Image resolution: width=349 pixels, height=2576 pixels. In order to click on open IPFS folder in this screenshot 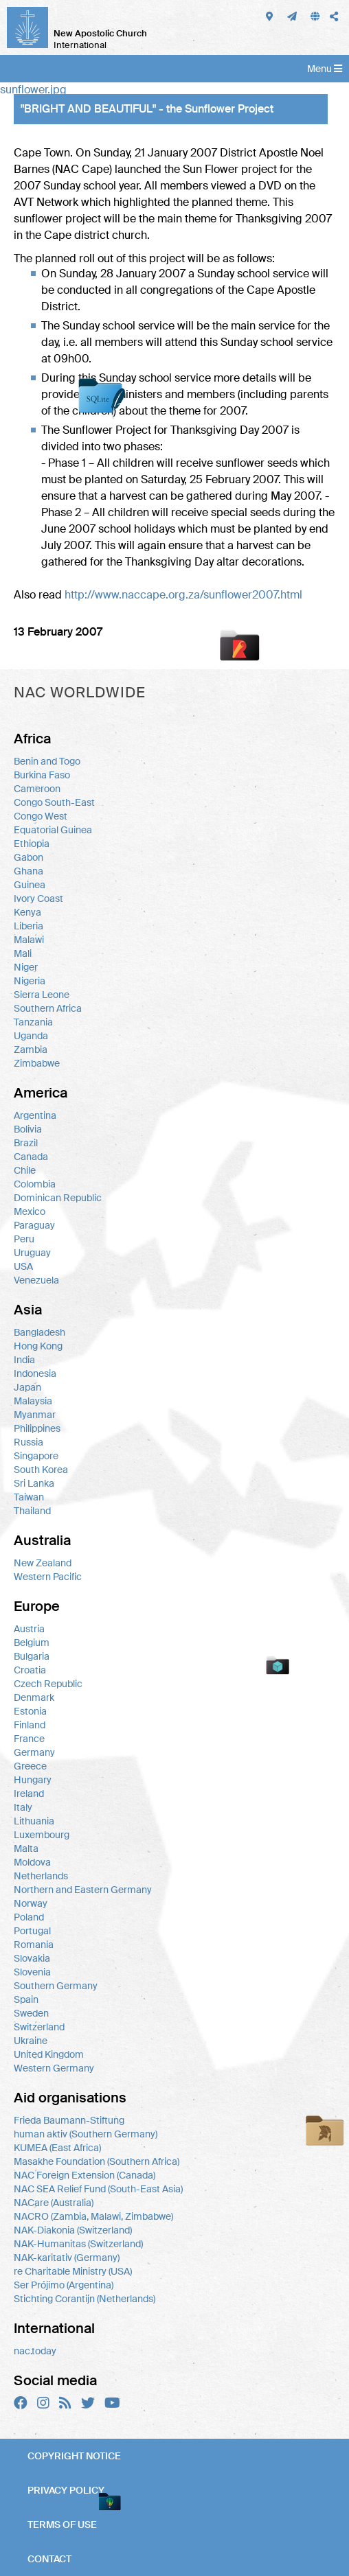, I will do `click(278, 1666)`.